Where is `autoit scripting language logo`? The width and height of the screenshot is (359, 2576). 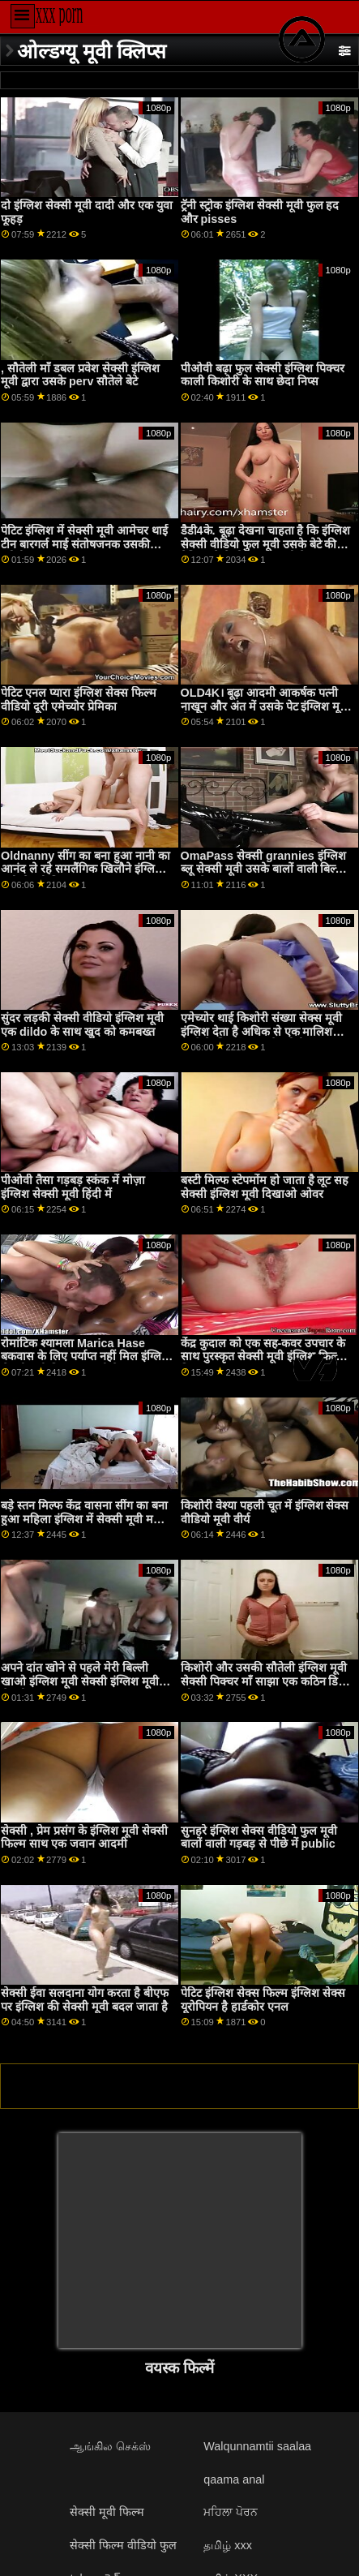 autoit scripting language logo is located at coordinates (301, 39).